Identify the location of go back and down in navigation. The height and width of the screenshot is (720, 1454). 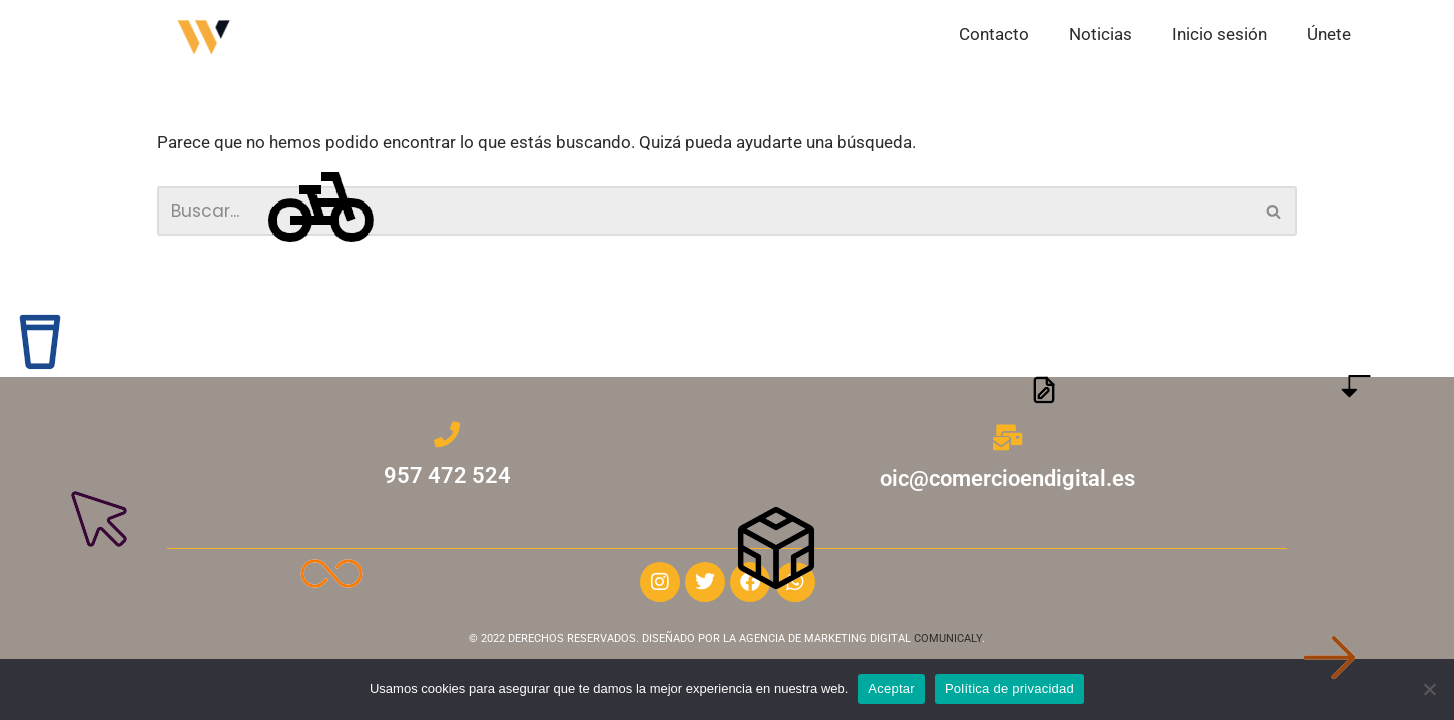
(1355, 384).